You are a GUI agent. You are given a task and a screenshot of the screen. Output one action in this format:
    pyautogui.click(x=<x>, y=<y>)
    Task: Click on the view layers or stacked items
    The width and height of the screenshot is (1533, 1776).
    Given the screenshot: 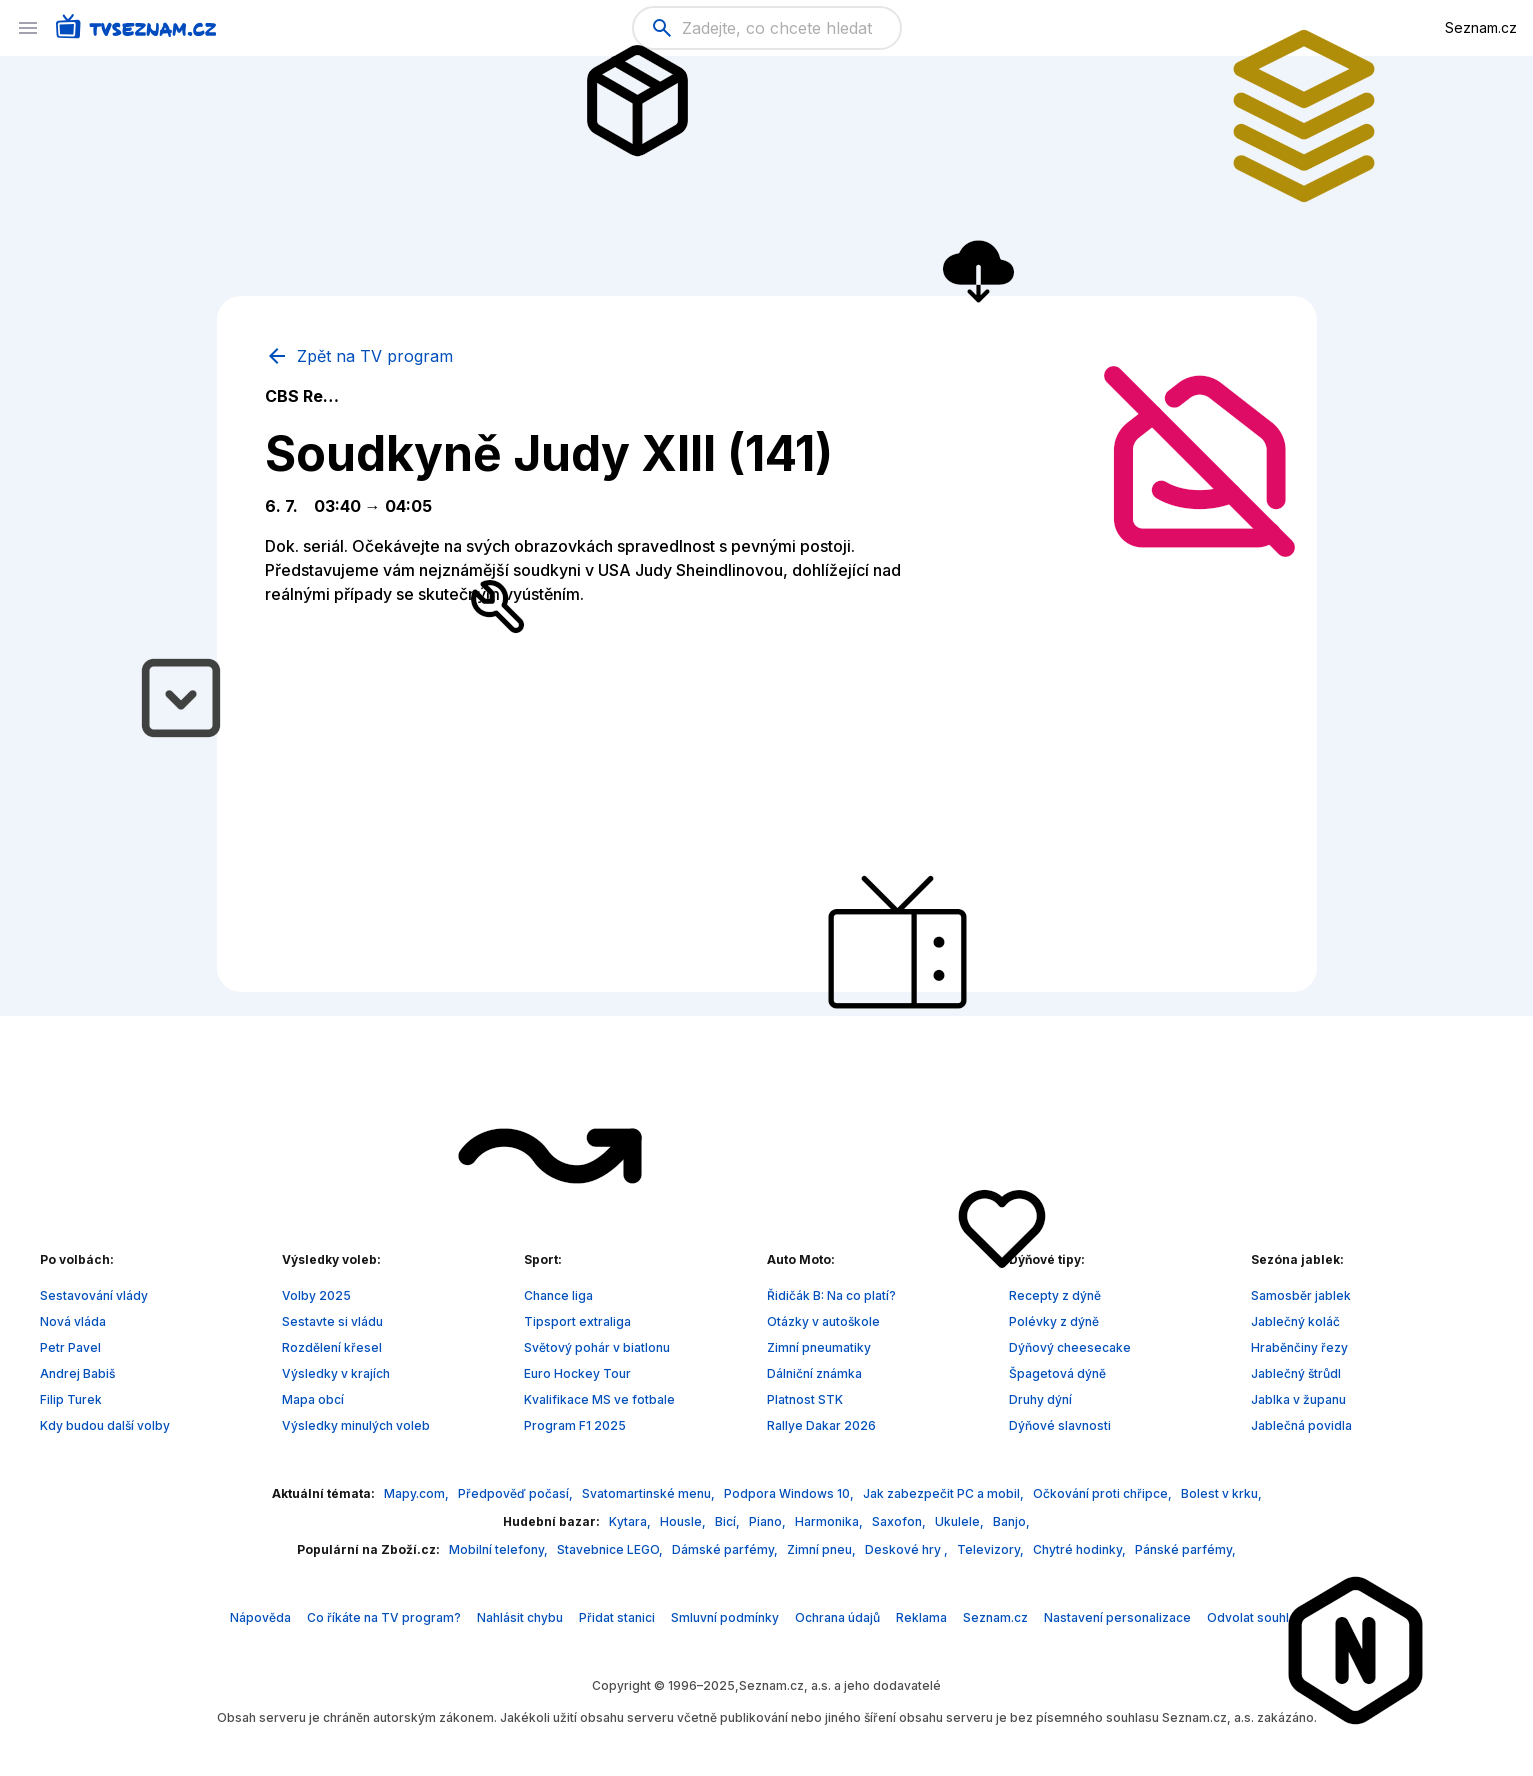 What is the action you would take?
    pyautogui.click(x=1304, y=116)
    